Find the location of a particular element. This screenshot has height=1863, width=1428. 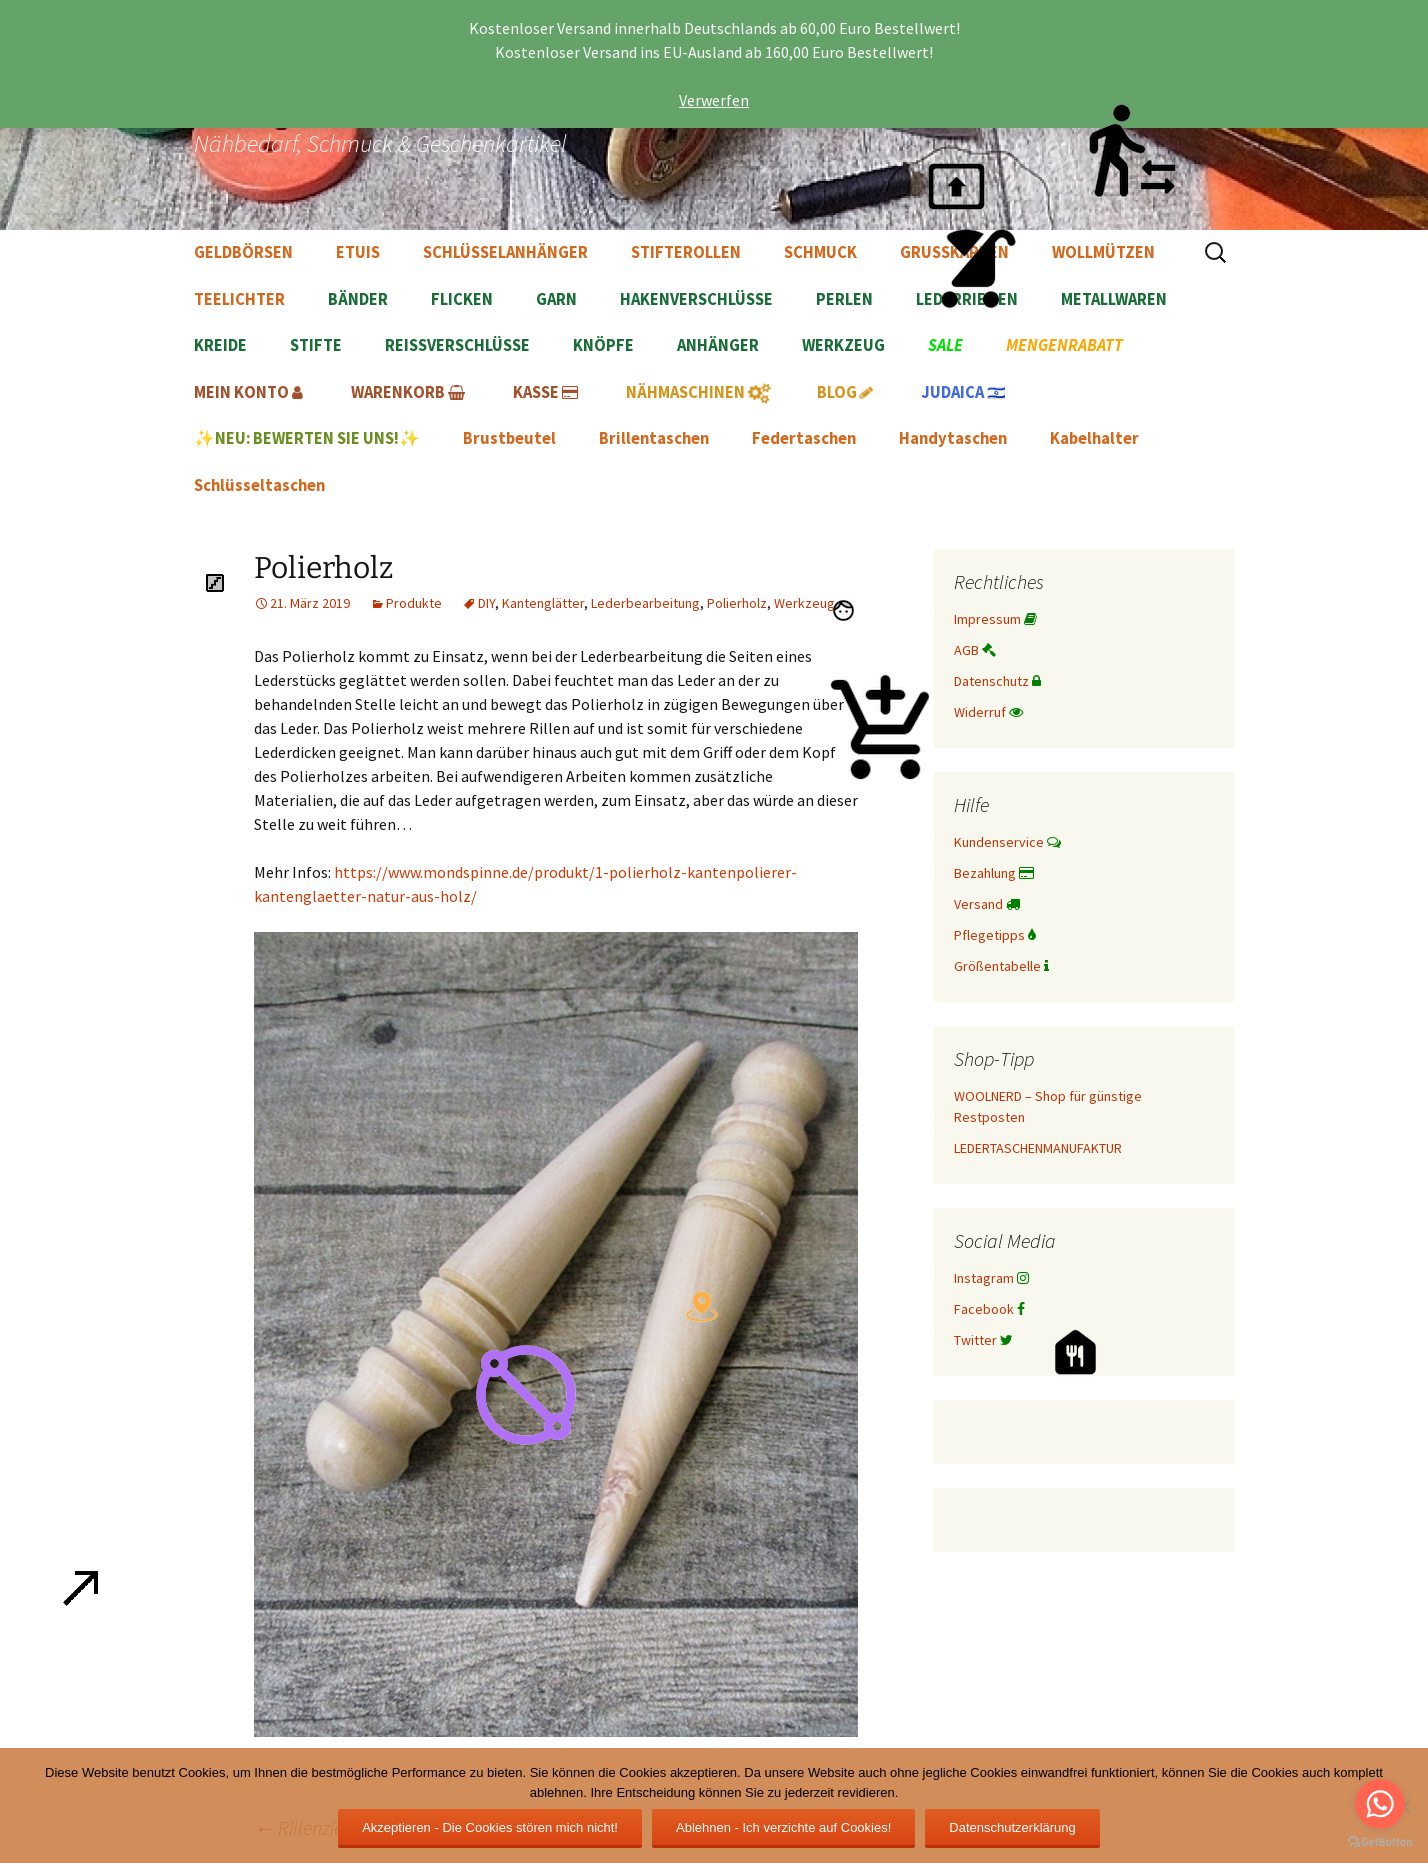

access your profile or account is located at coordinates (843, 610).